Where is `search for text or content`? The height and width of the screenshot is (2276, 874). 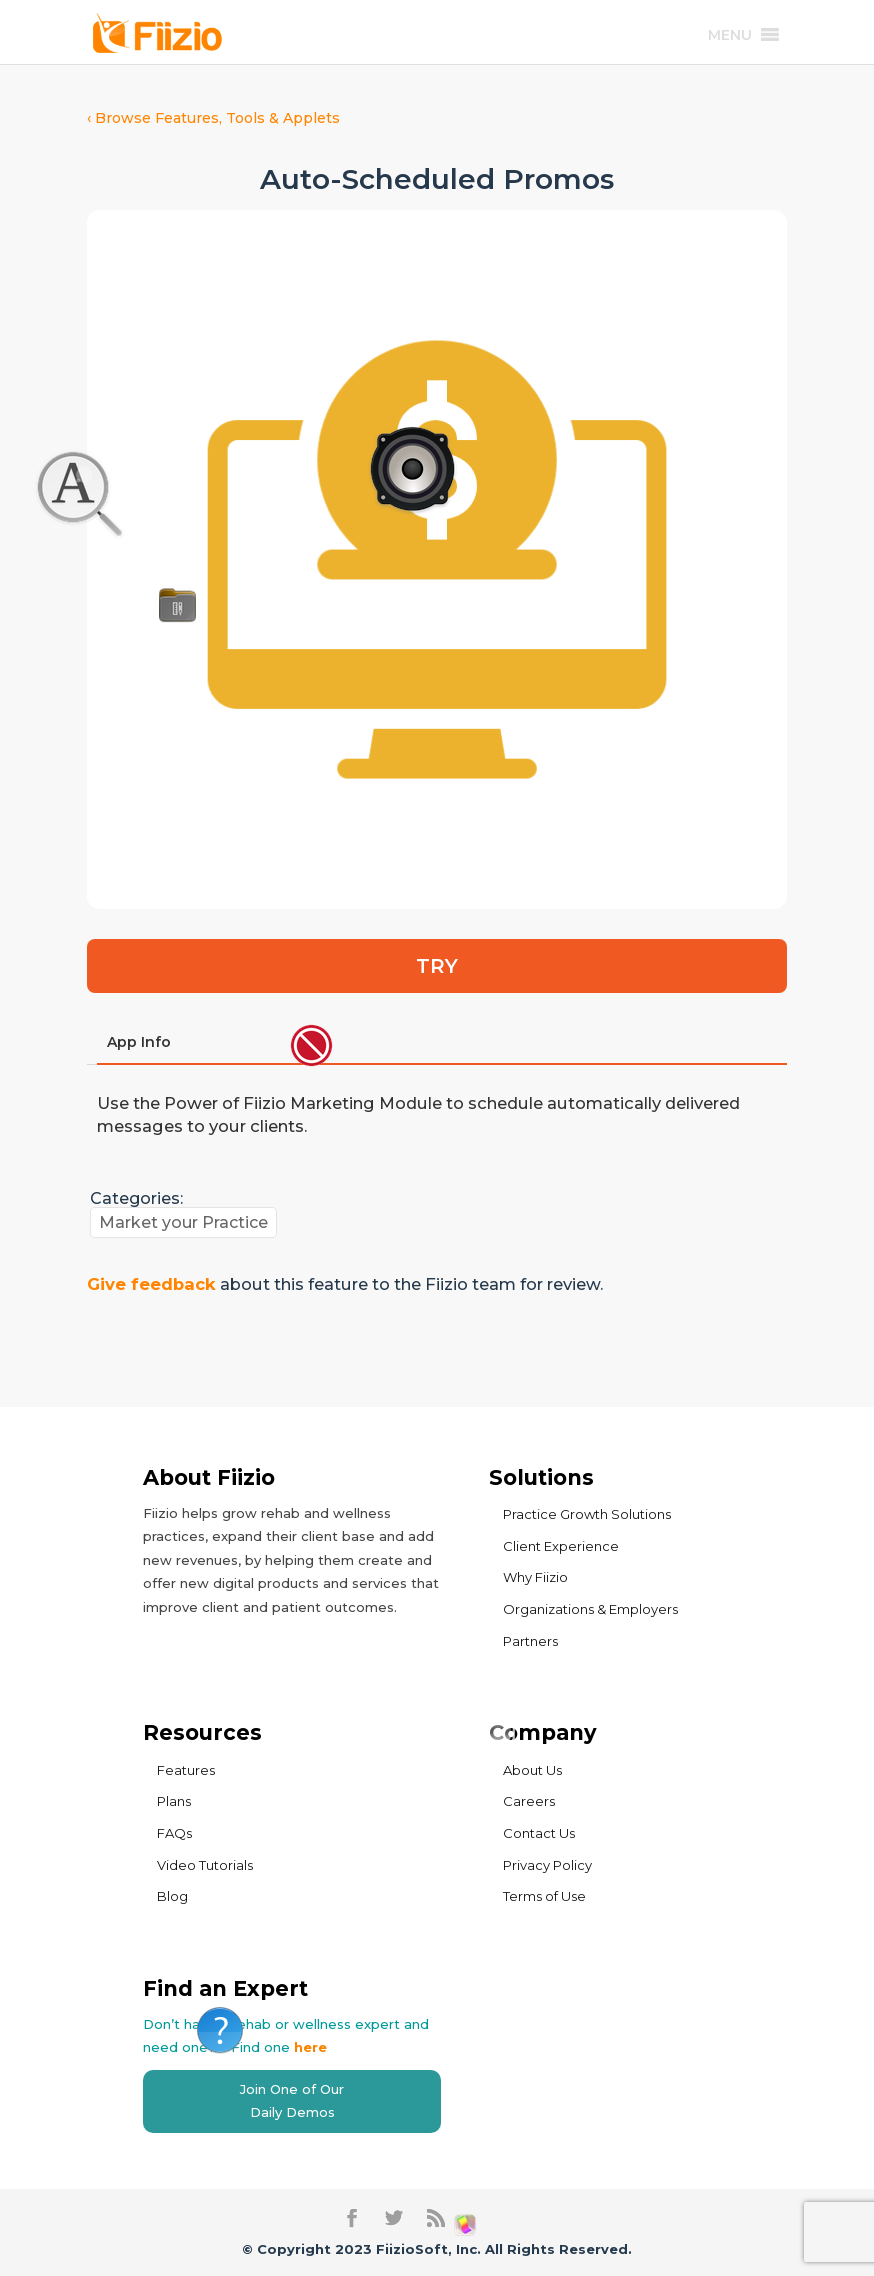 search for text or content is located at coordinates (79, 493).